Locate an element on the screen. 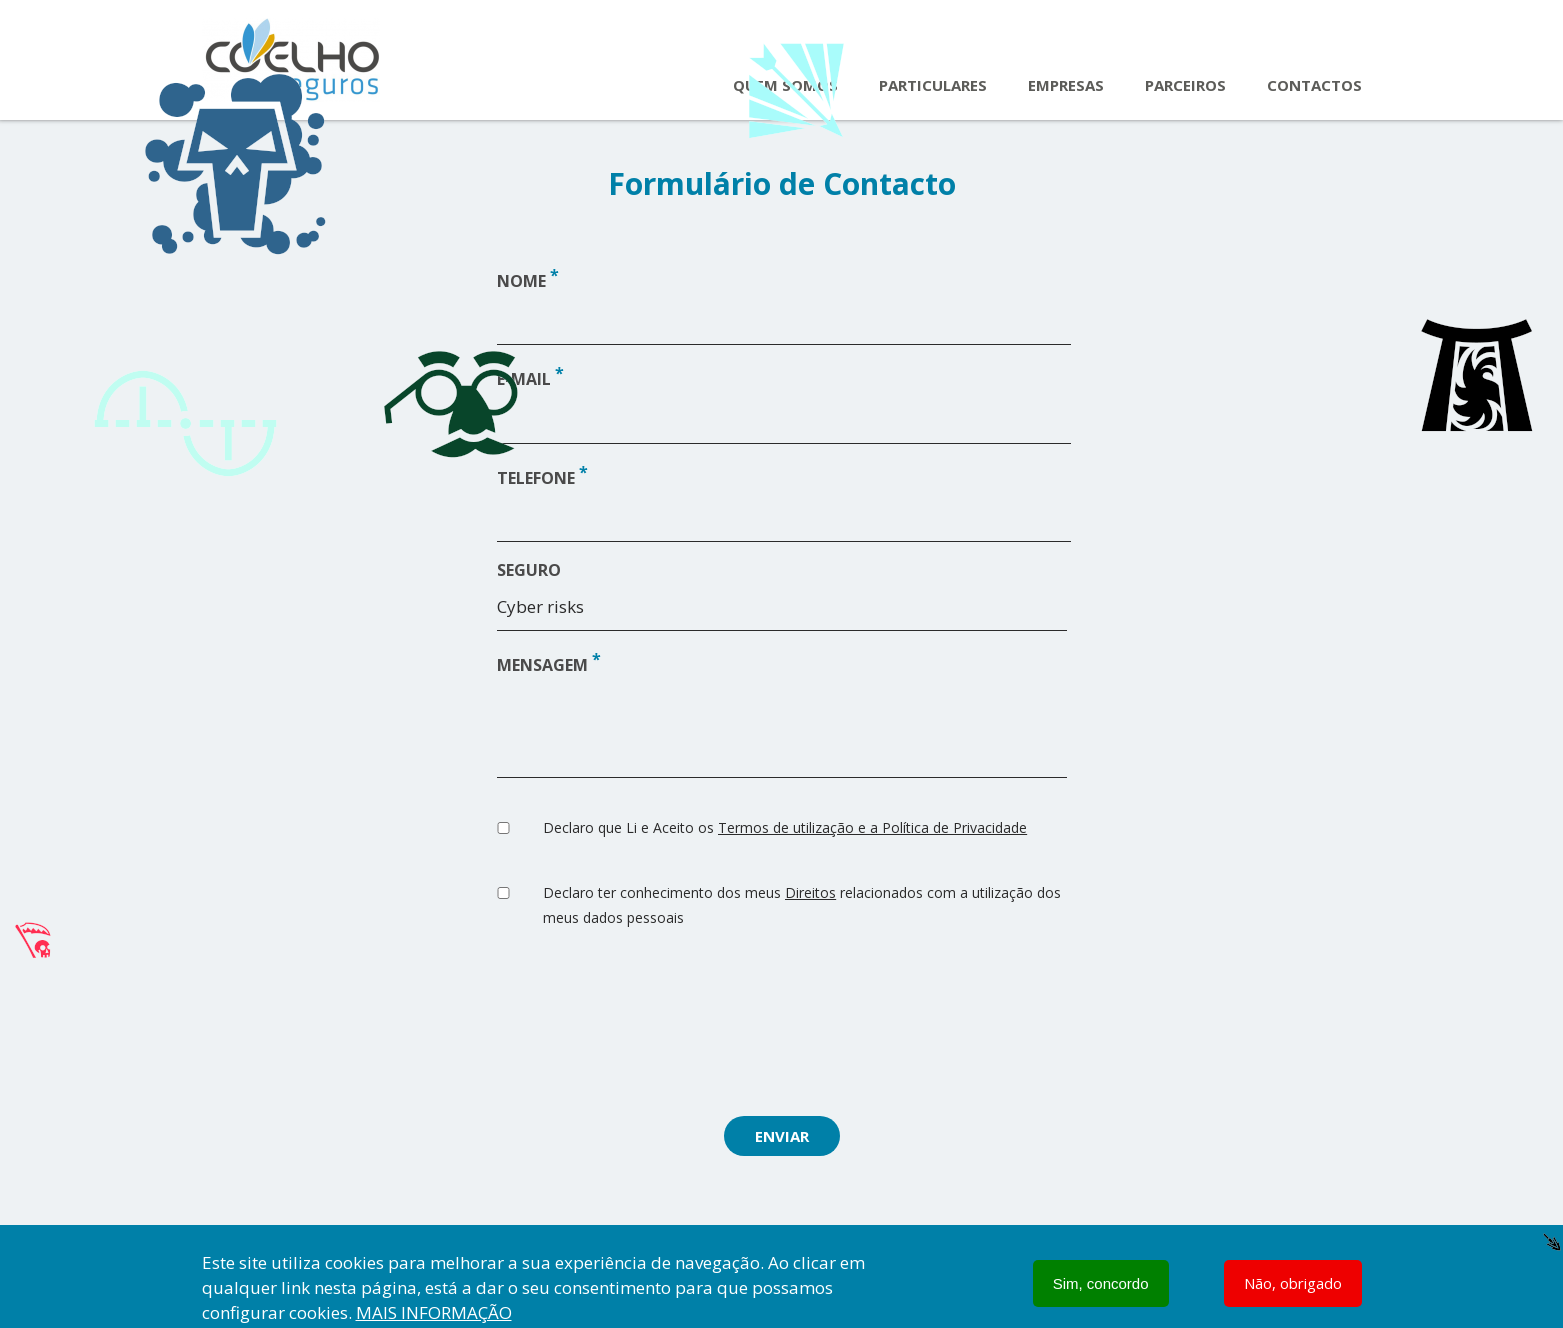 The image size is (1563, 1328). view diagram or flowchart is located at coordinates (185, 423).